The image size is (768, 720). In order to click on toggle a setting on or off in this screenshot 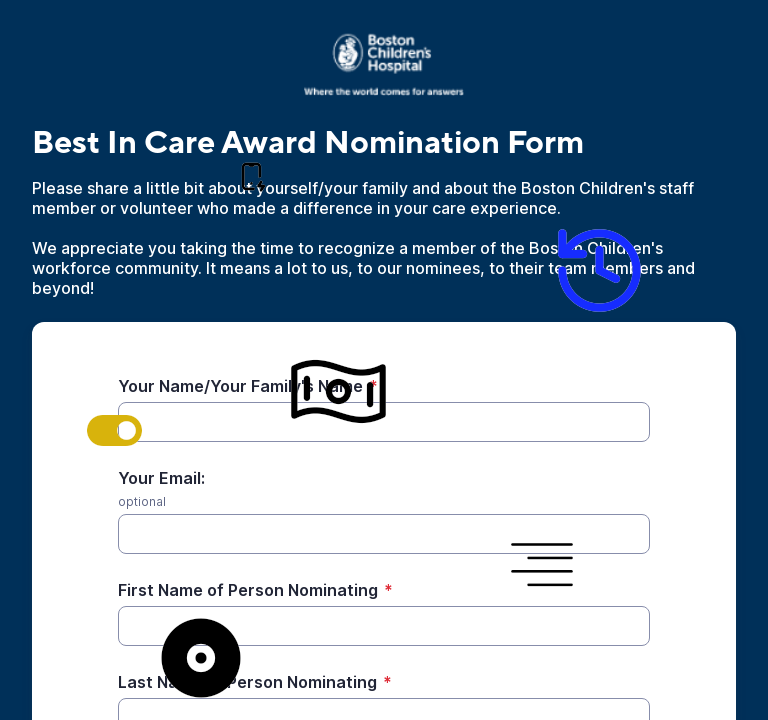, I will do `click(114, 430)`.